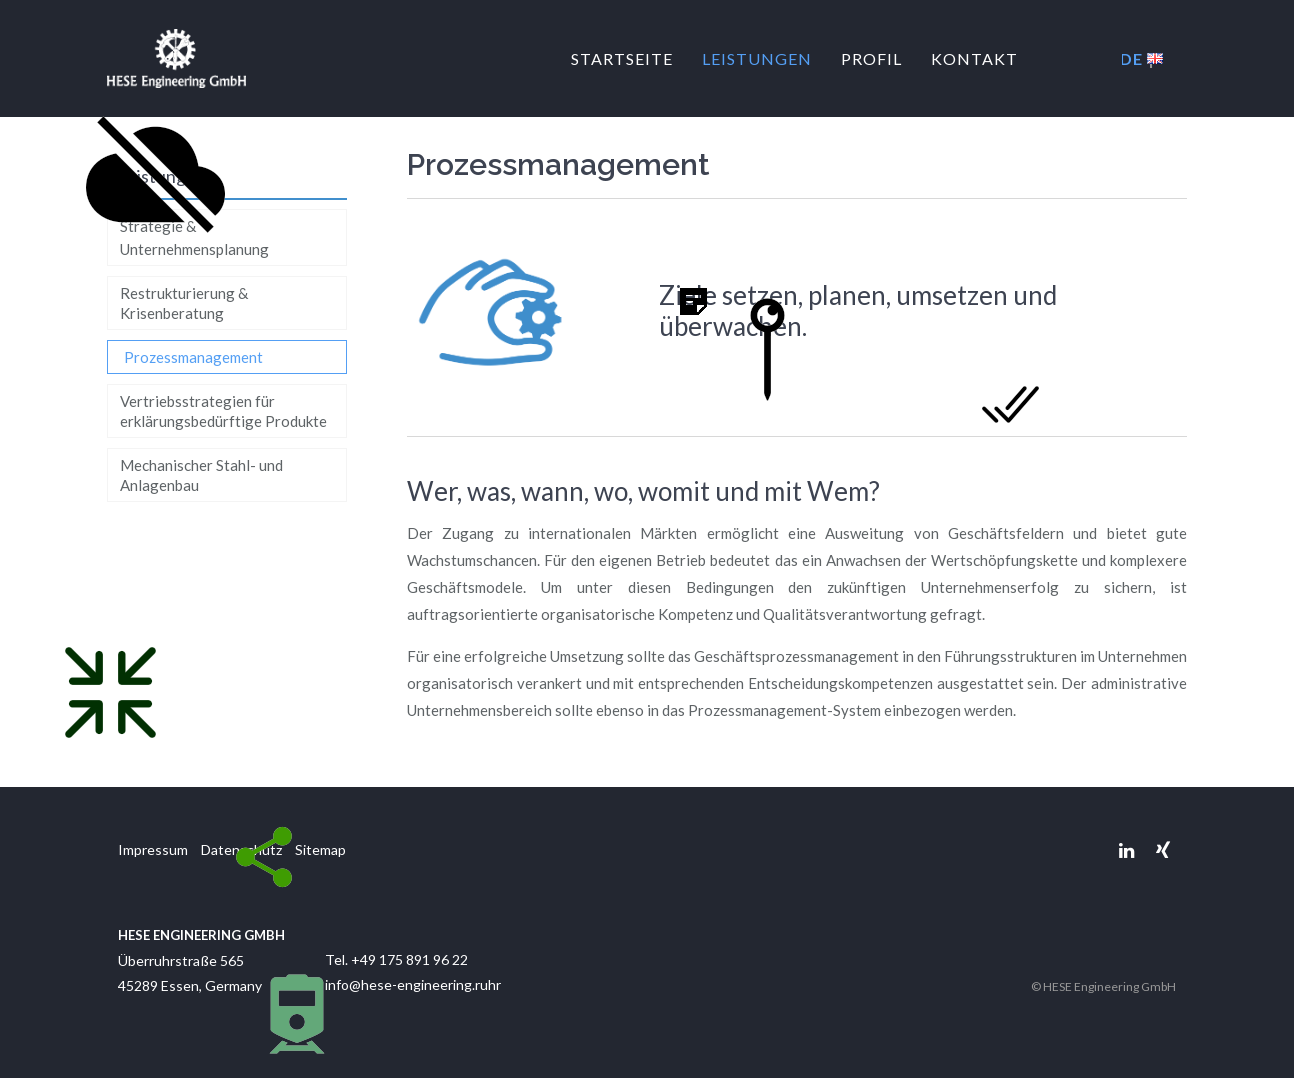  Describe the element at coordinates (264, 857) in the screenshot. I see `share content to social media` at that location.